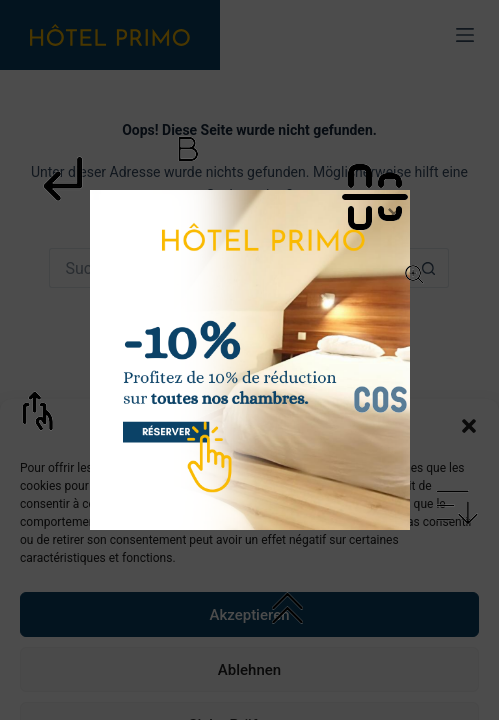  I want to click on align selected objects to horizontal center, so click(375, 197).